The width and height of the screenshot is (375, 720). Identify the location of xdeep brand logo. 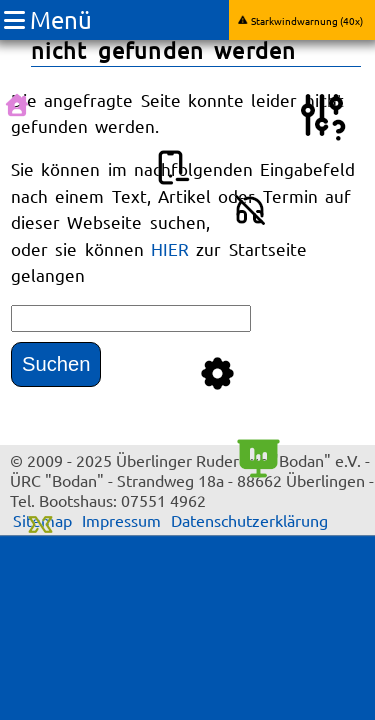
(40, 524).